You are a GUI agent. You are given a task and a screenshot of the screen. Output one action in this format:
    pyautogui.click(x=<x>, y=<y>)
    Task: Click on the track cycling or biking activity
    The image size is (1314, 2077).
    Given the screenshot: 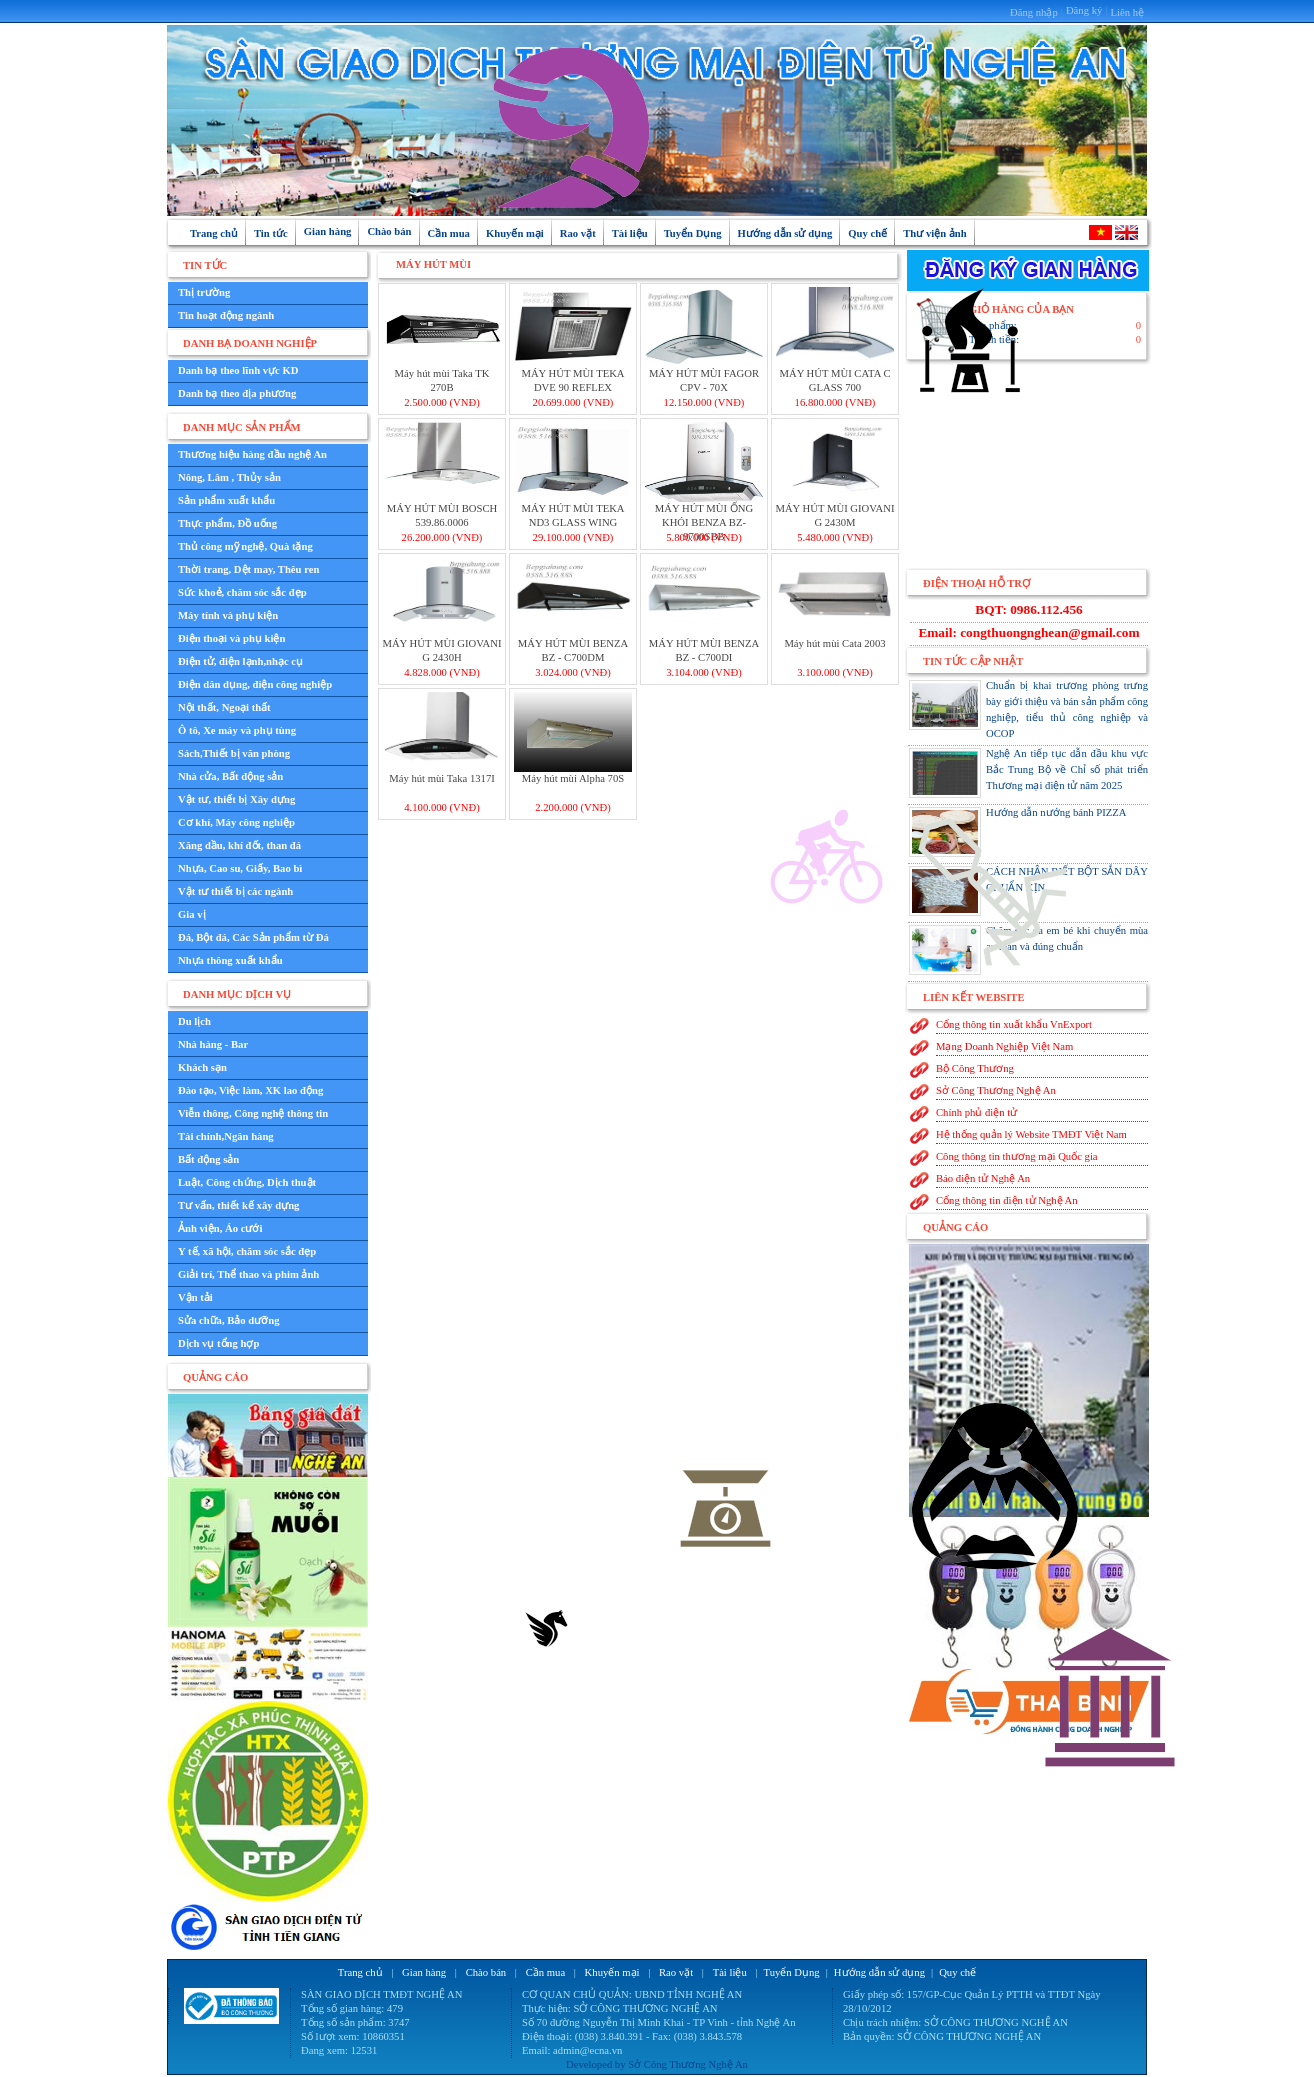 What is the action you would take?
    pyautogui.click(x=826, y=856)
    